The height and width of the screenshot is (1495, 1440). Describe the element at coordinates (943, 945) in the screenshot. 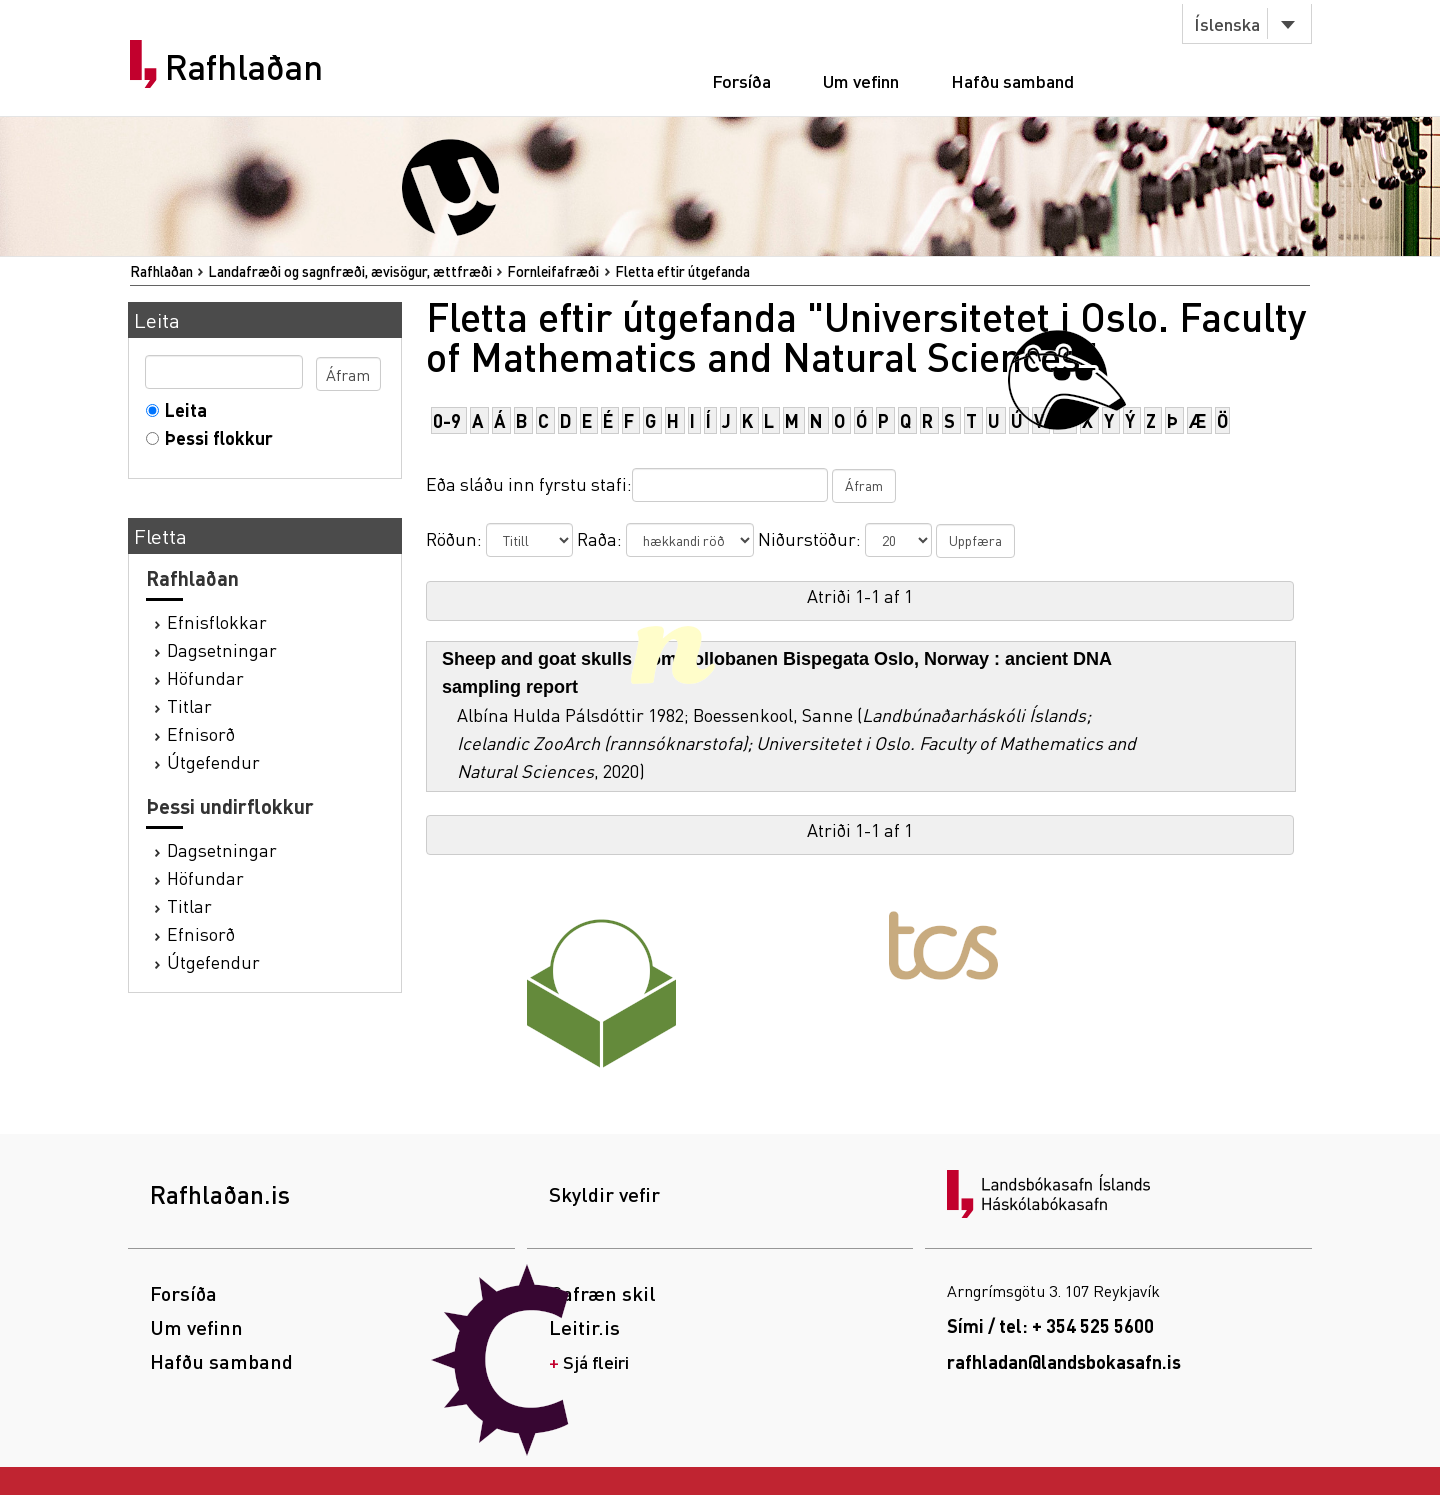

I see `Tata Consultancy Services company logo` at that location.